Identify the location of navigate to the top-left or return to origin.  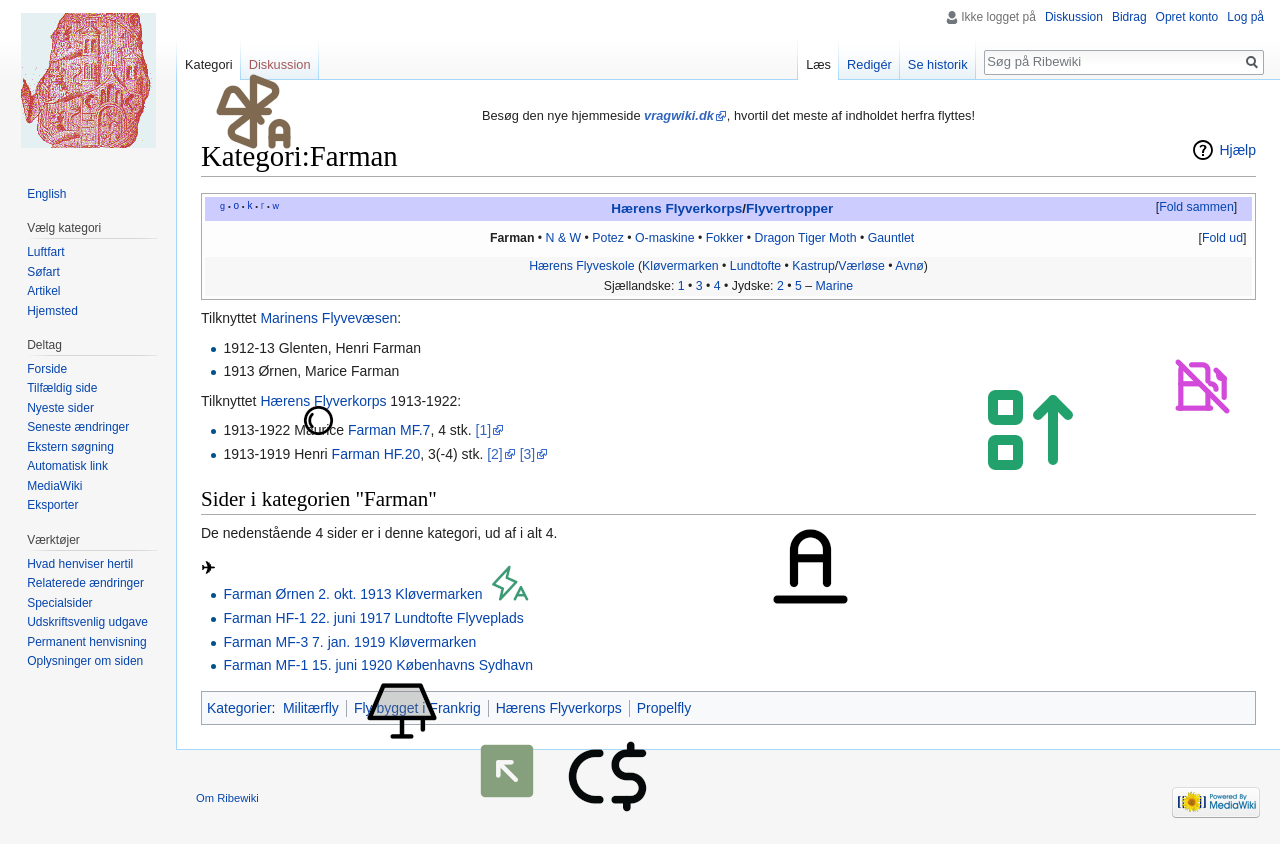
(507, 771).